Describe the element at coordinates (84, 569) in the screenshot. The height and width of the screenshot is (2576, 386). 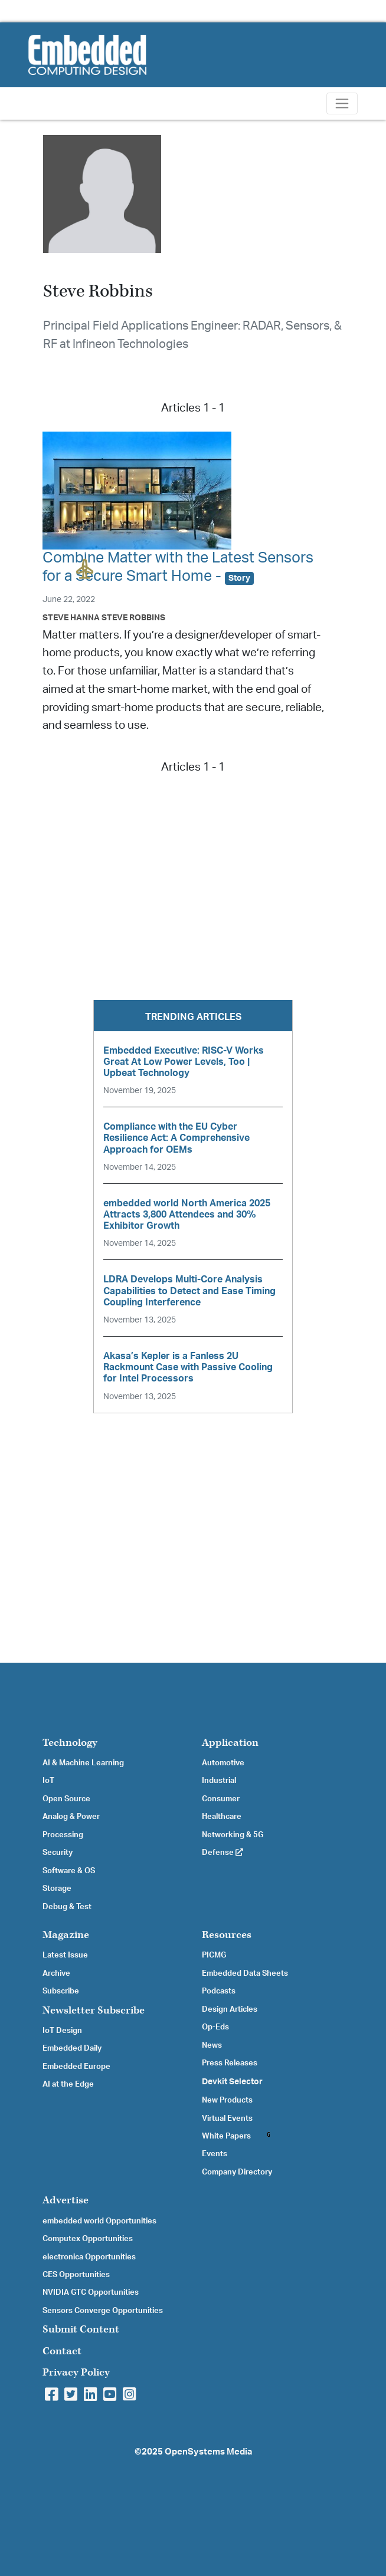
I see `view wind energy or renewable power settings` at that location.